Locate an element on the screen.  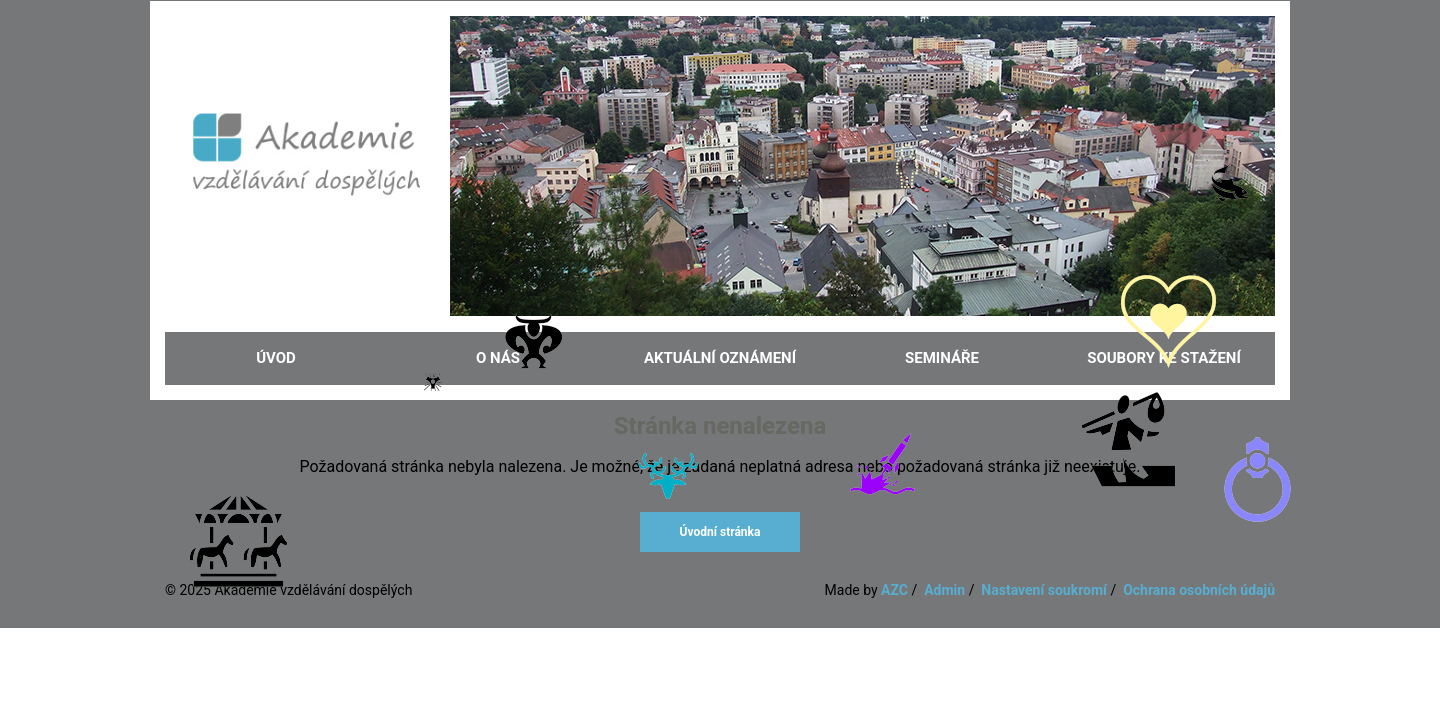
access door or entrance settings is located at coordinates (1257, 479).